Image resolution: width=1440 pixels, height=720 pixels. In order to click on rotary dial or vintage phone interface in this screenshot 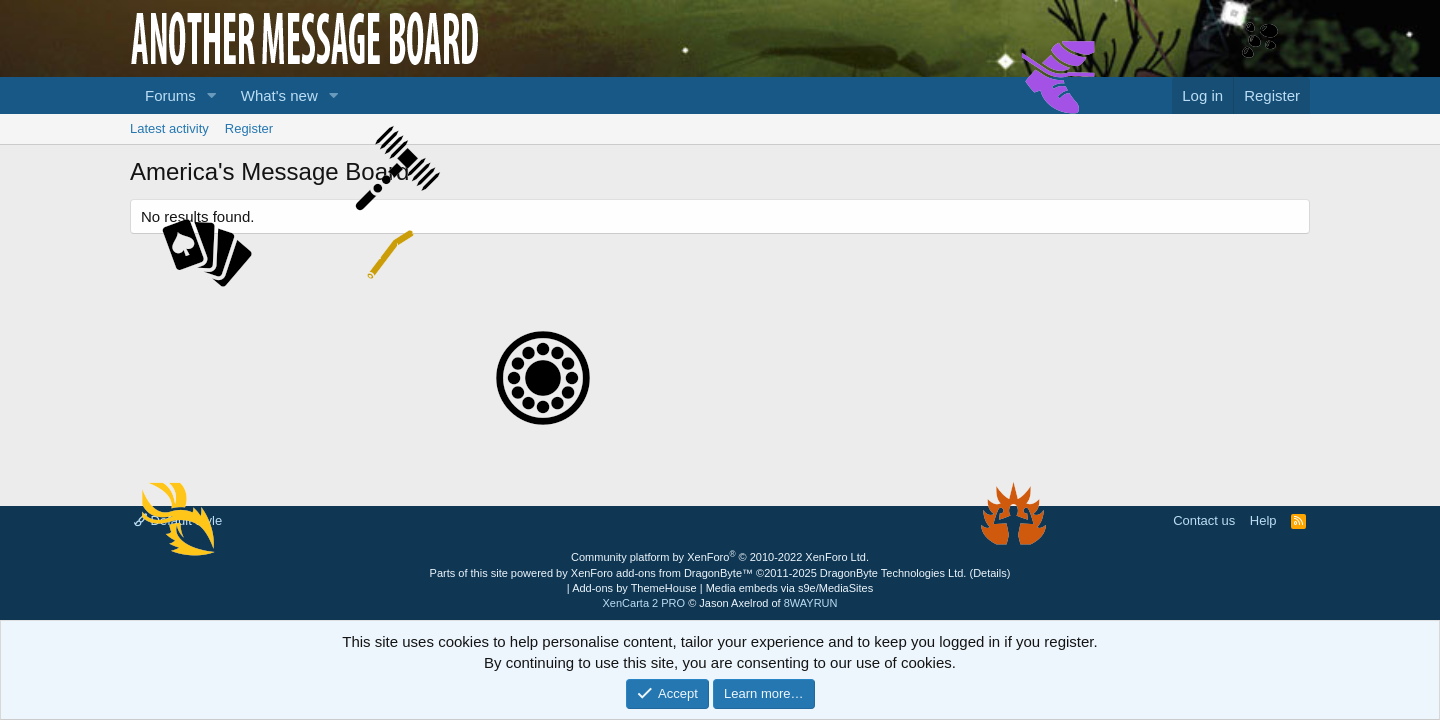, I will do `click(543, 378)`.